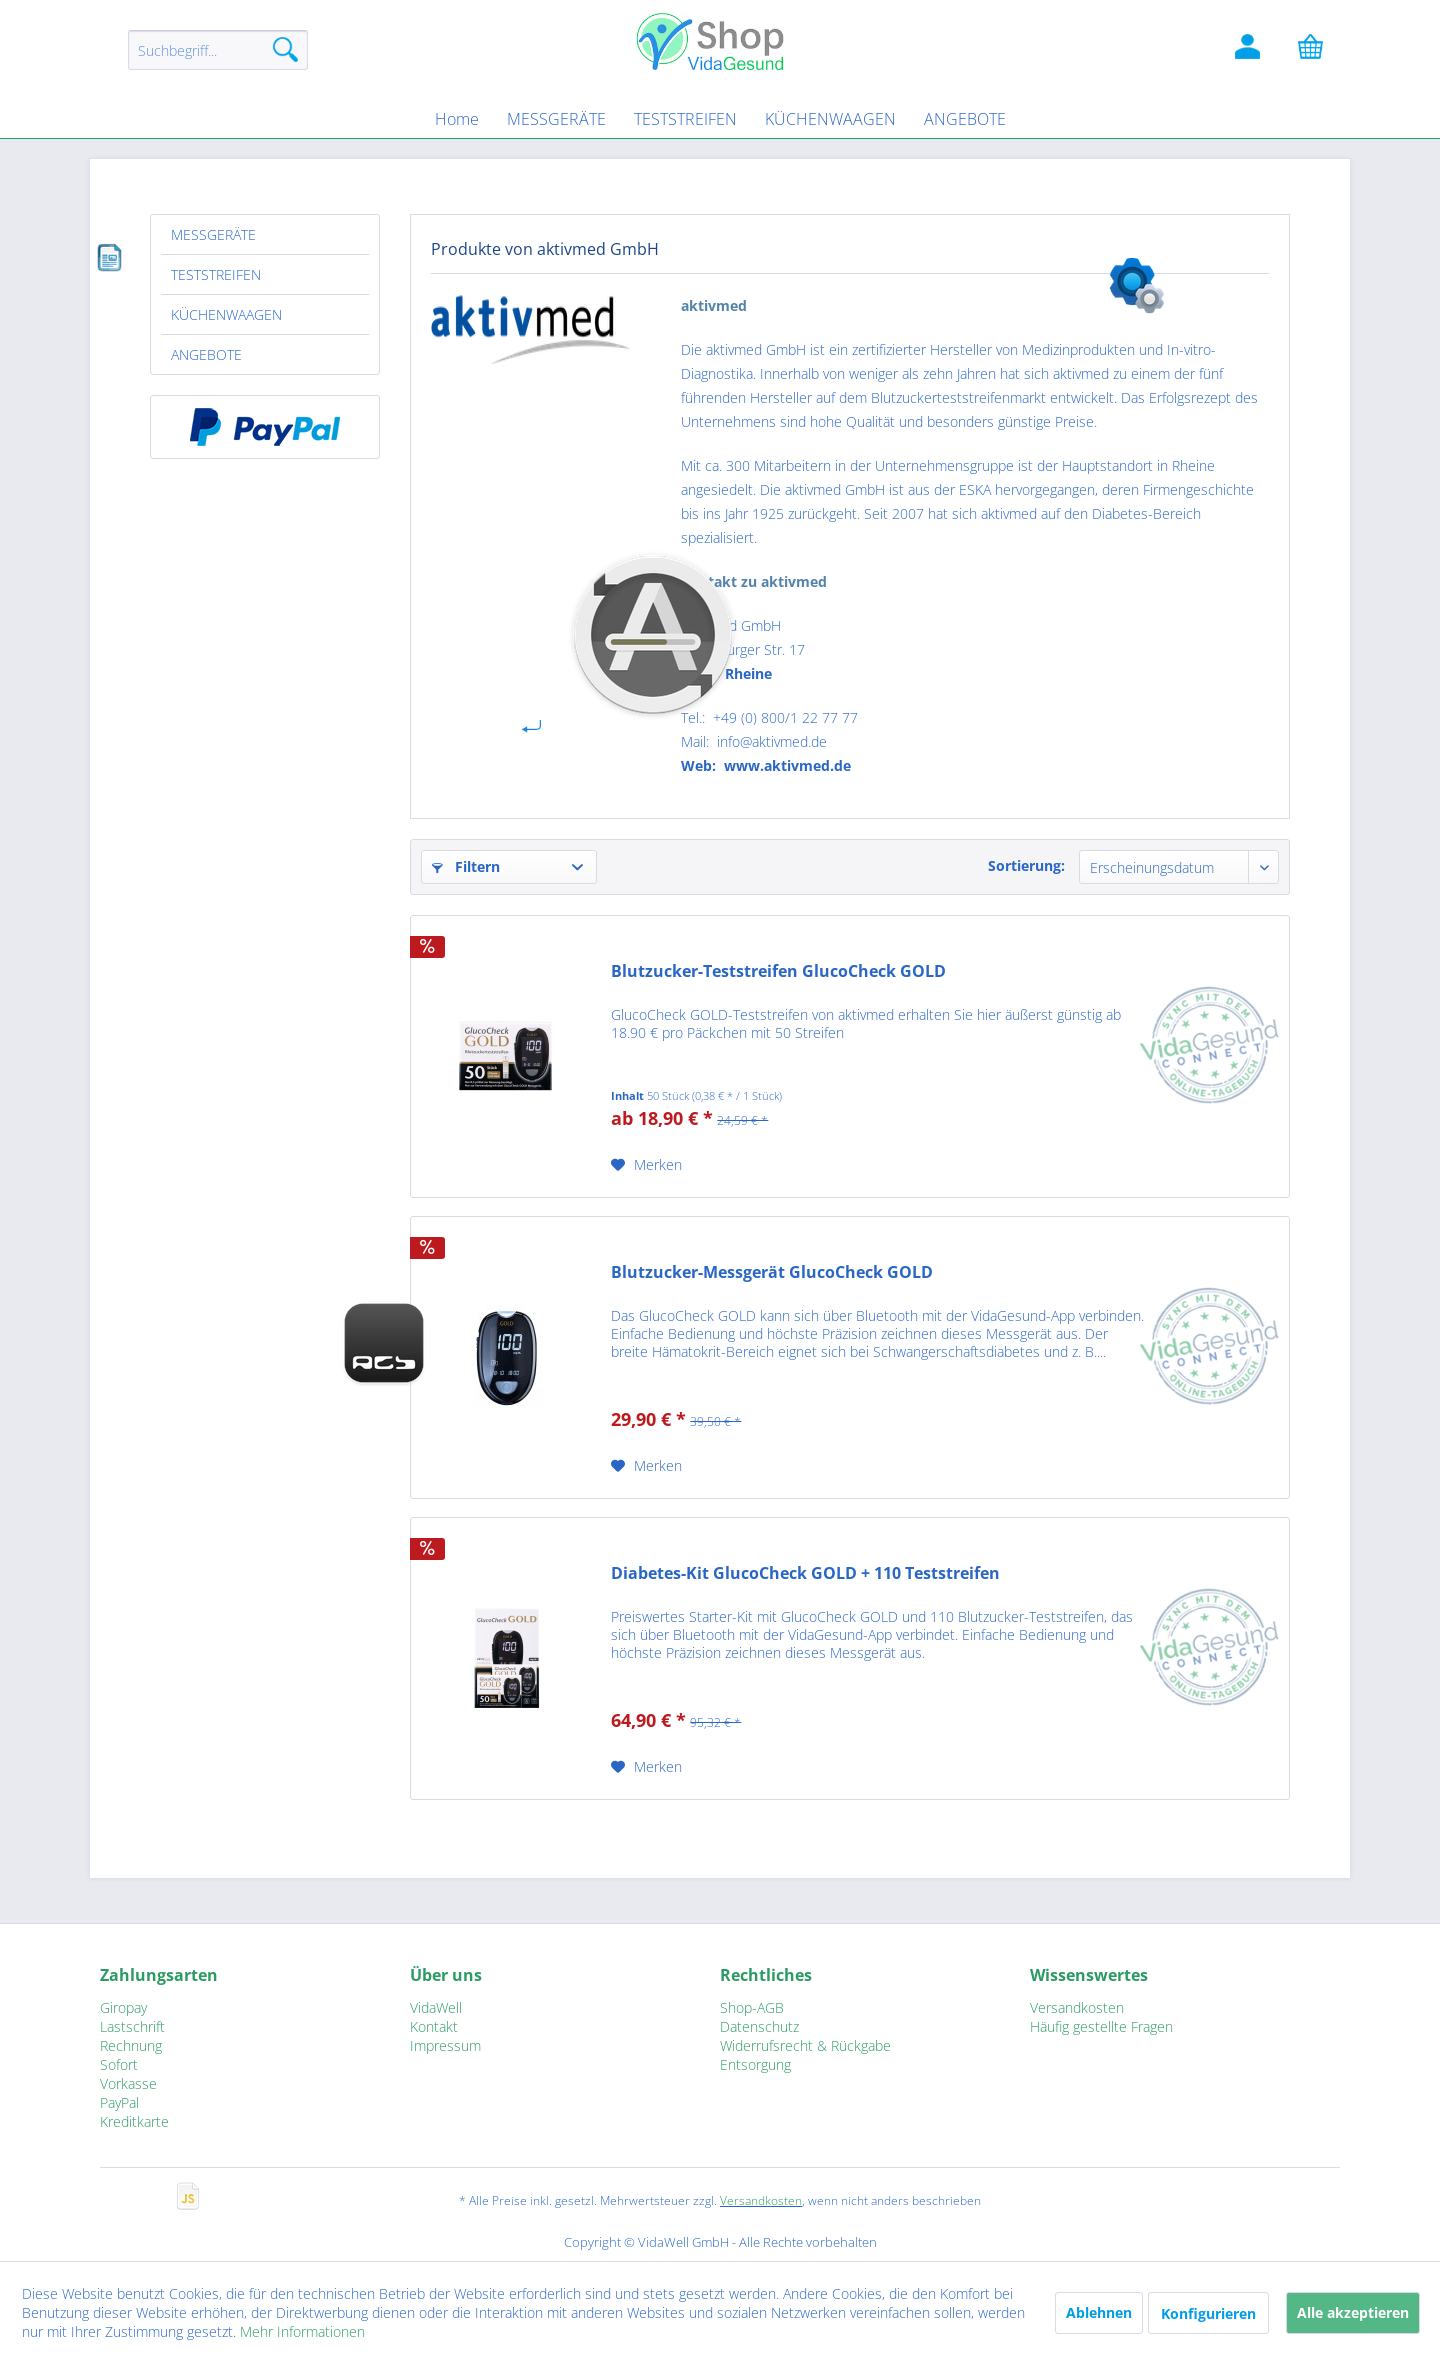 The image size is (1440, 2363). What do you see at coordinates (531, 725) in the screenshot?
I see `reply to an email message` at bounding box center [531, 725].